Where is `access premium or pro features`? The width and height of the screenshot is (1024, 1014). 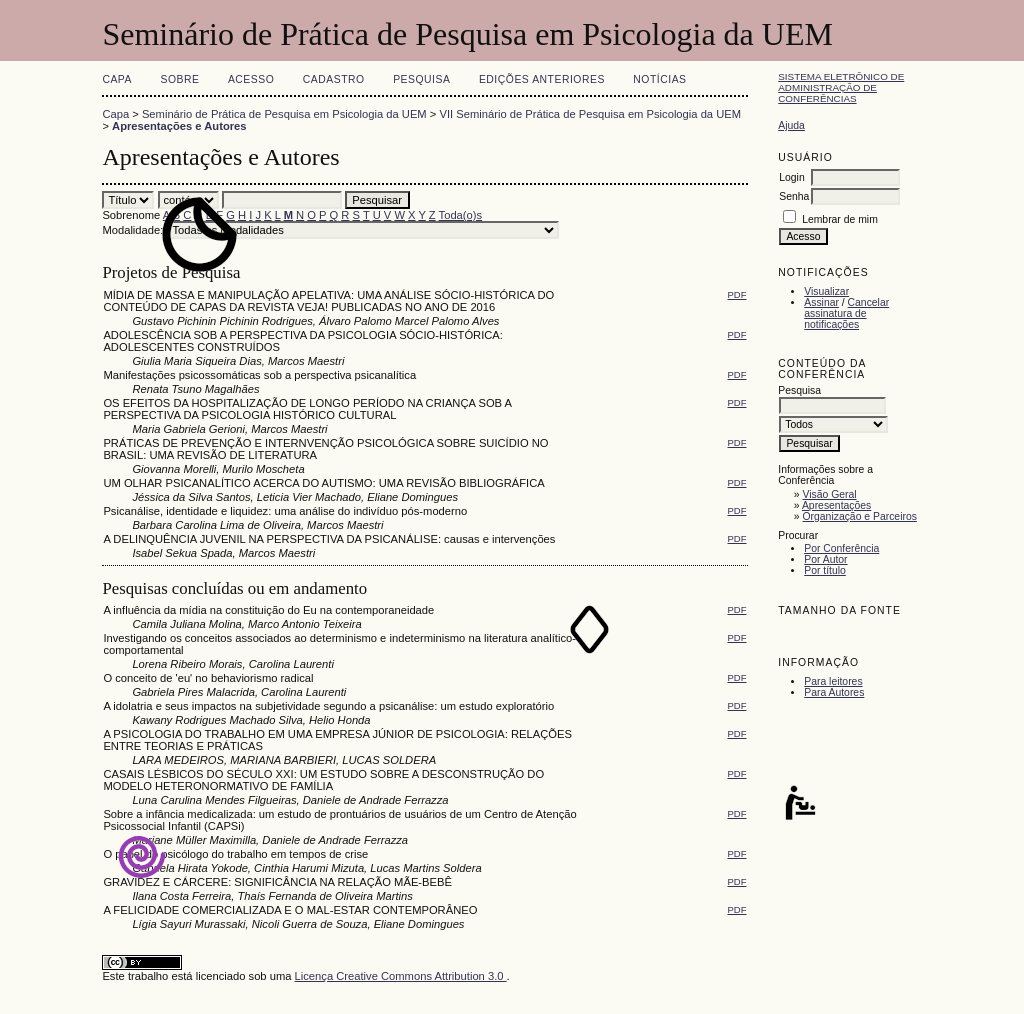 access premium or pro features is located at coordinates (589, 629).